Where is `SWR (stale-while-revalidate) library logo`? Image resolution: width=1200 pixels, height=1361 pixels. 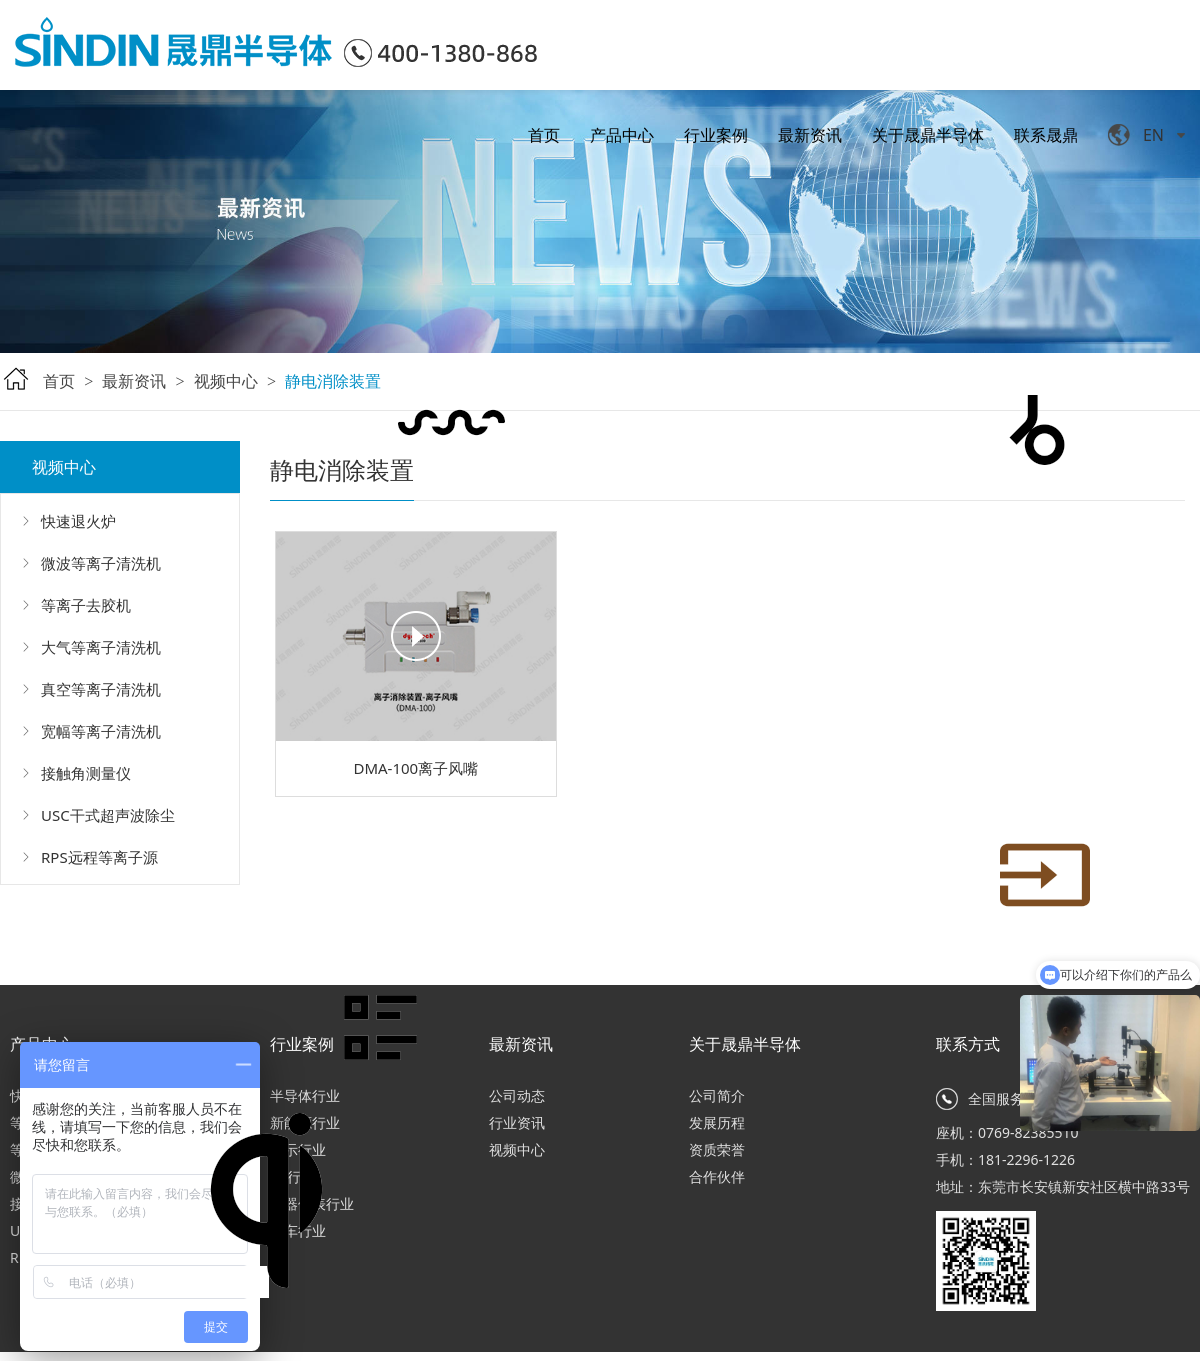
SWR (stale-while-revalidate) library logo is located at coordinates (451, 422).